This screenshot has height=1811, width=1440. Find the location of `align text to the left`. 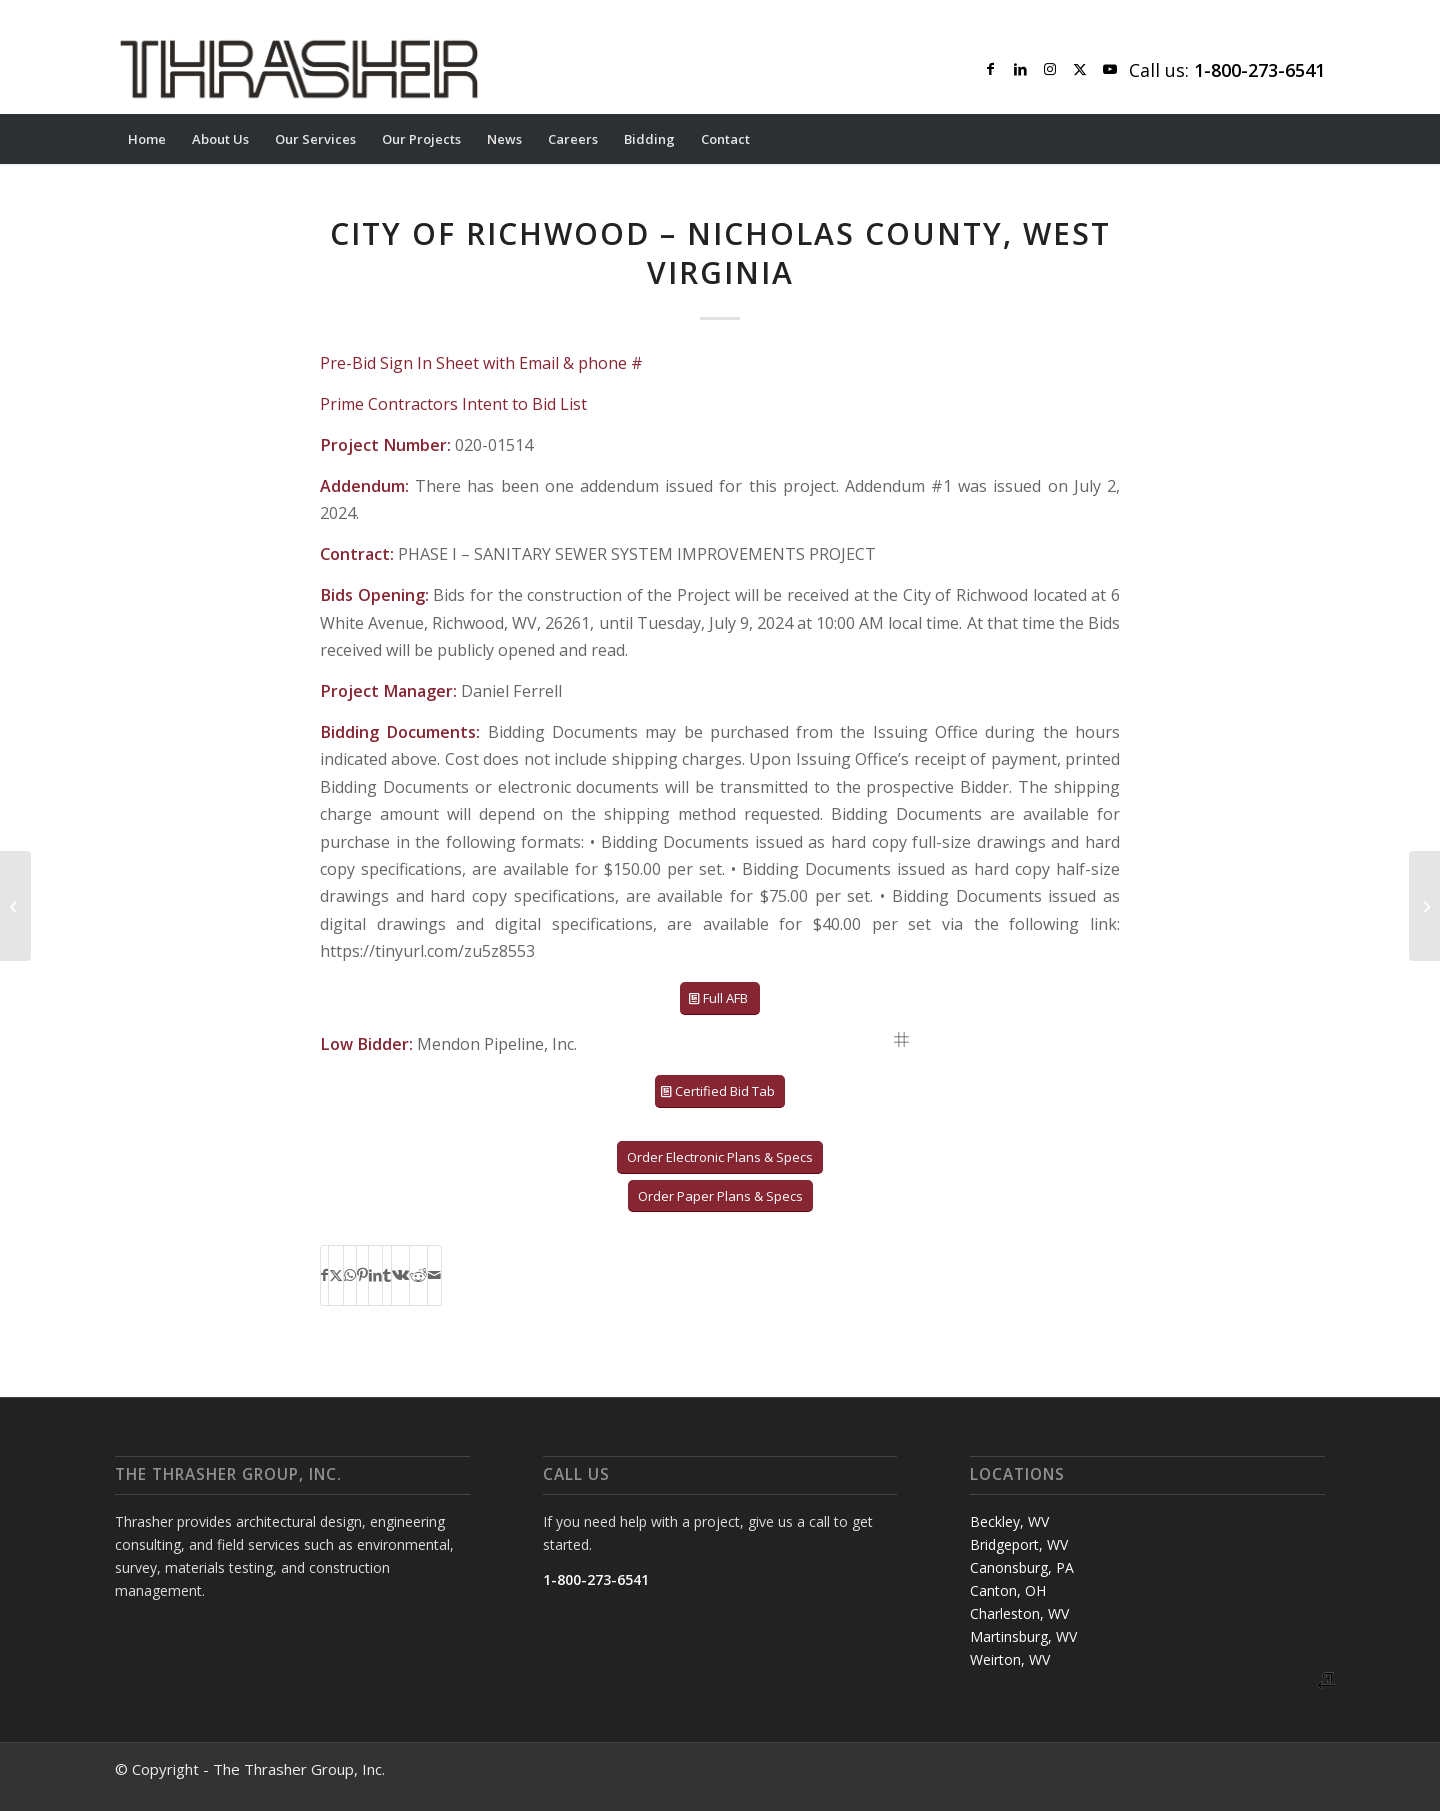

align text to the left is located at coordinates (1326, 1680).